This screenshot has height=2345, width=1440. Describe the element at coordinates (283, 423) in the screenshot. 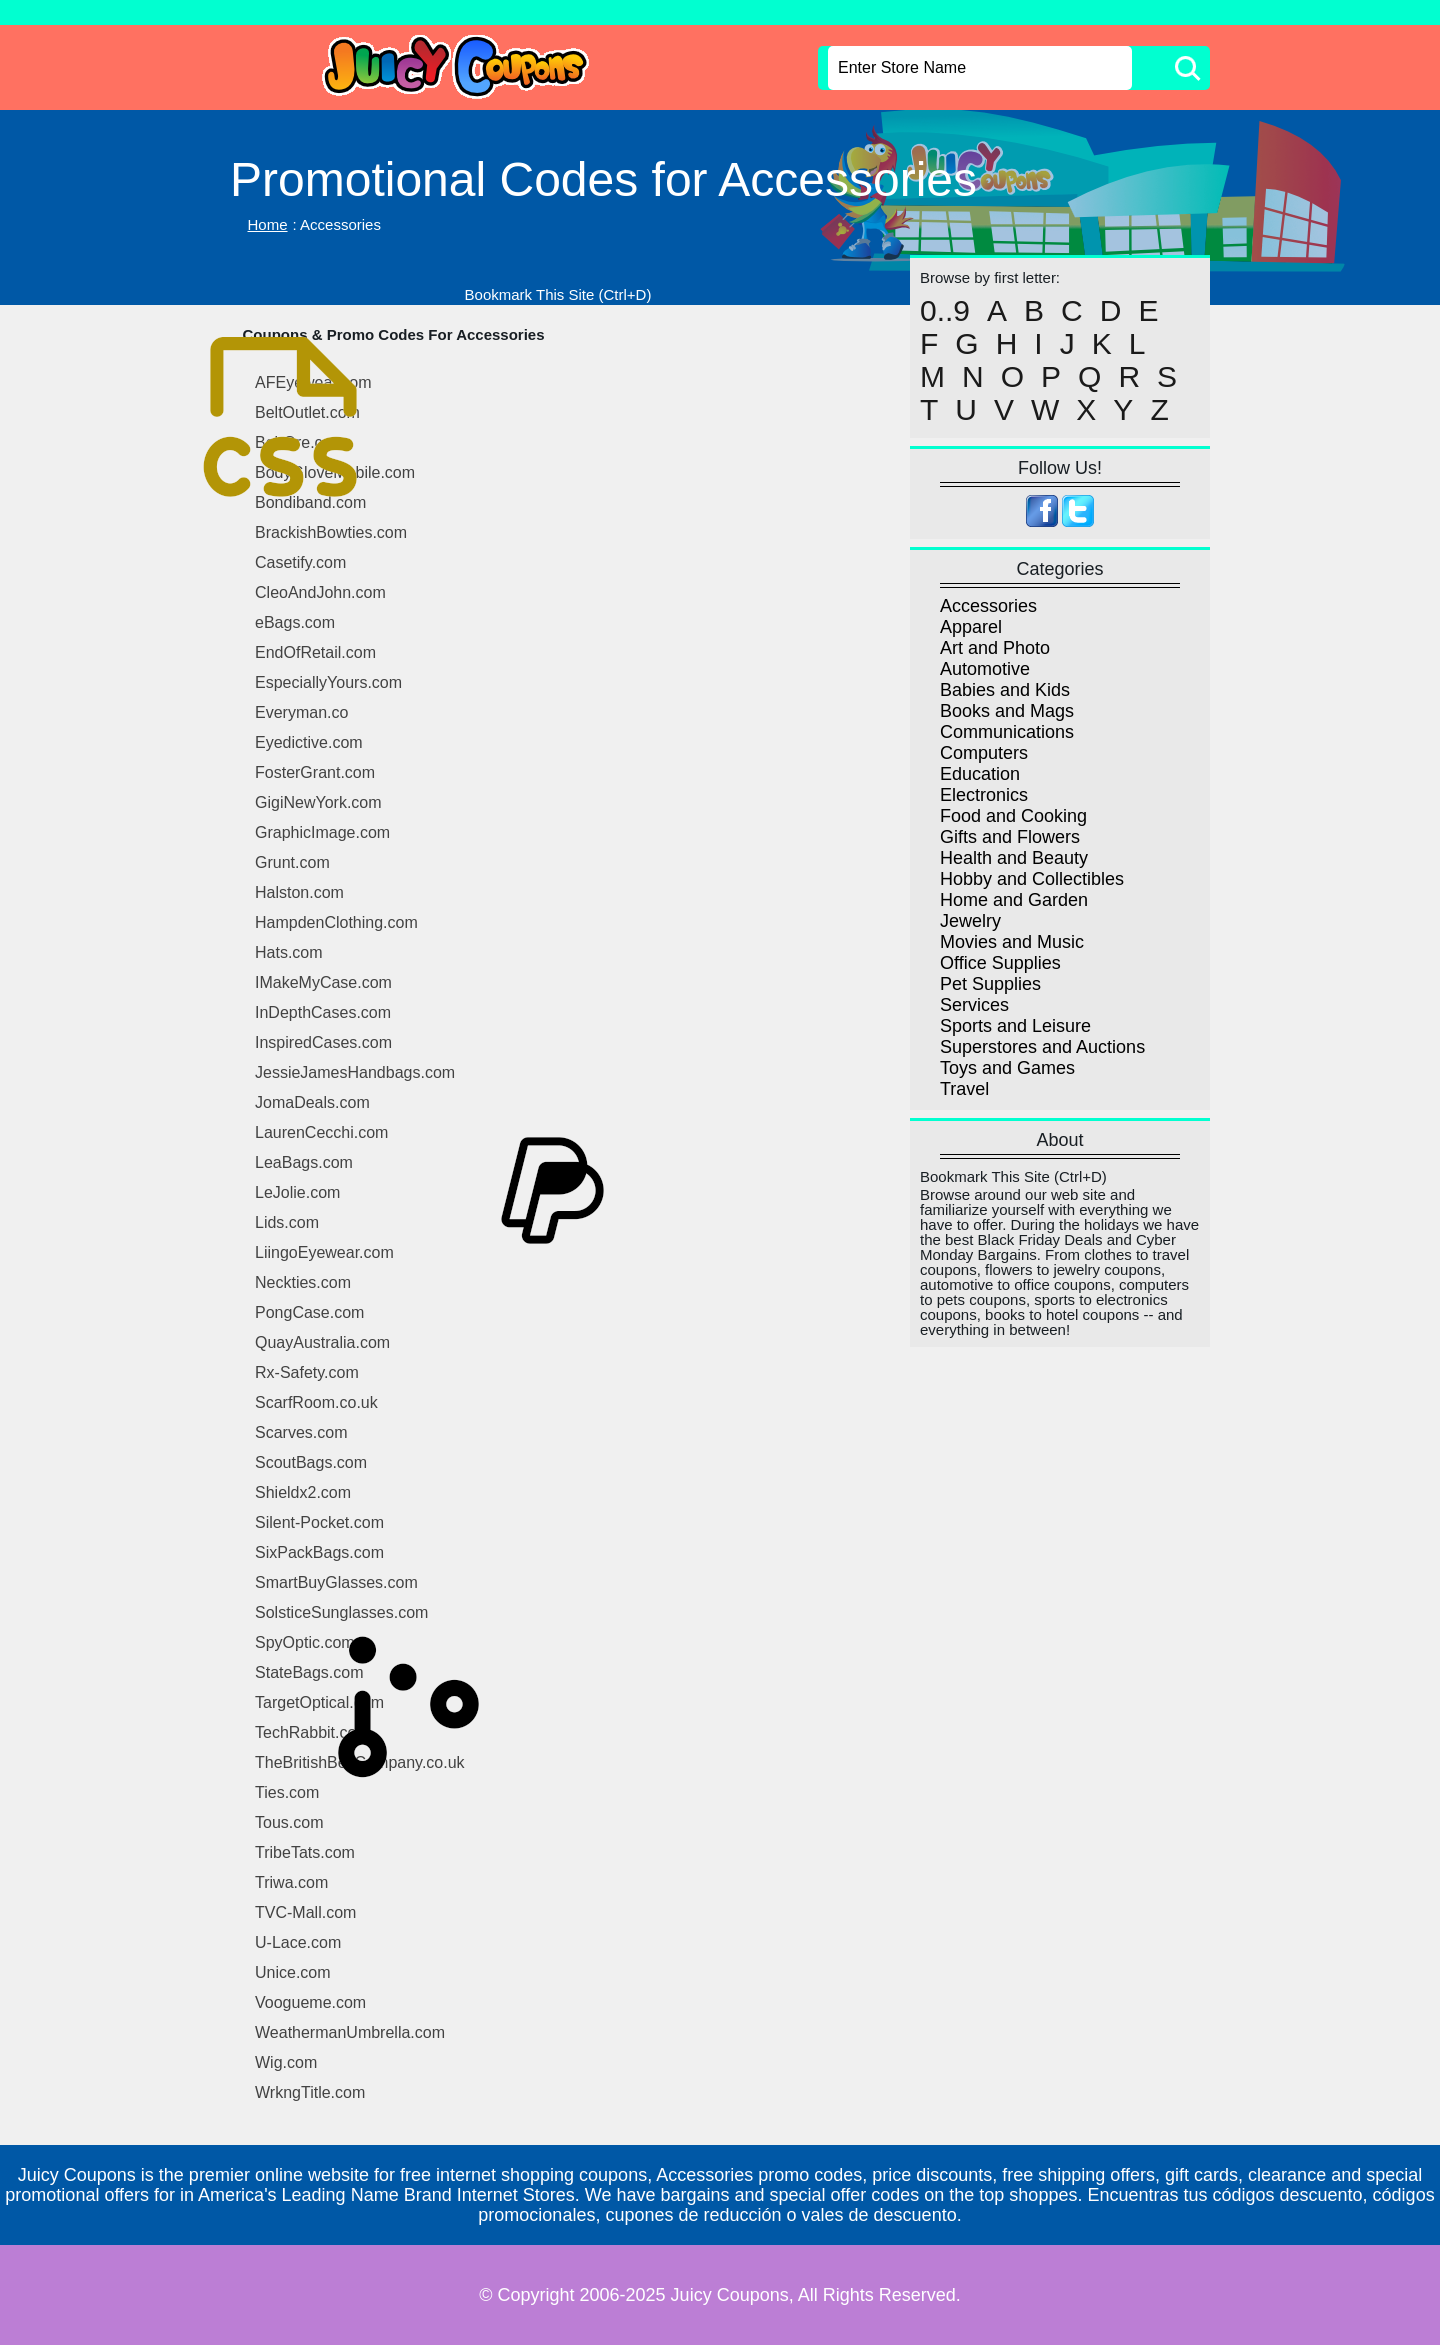

I see `view or open a CSS stylesheet file` at that location.